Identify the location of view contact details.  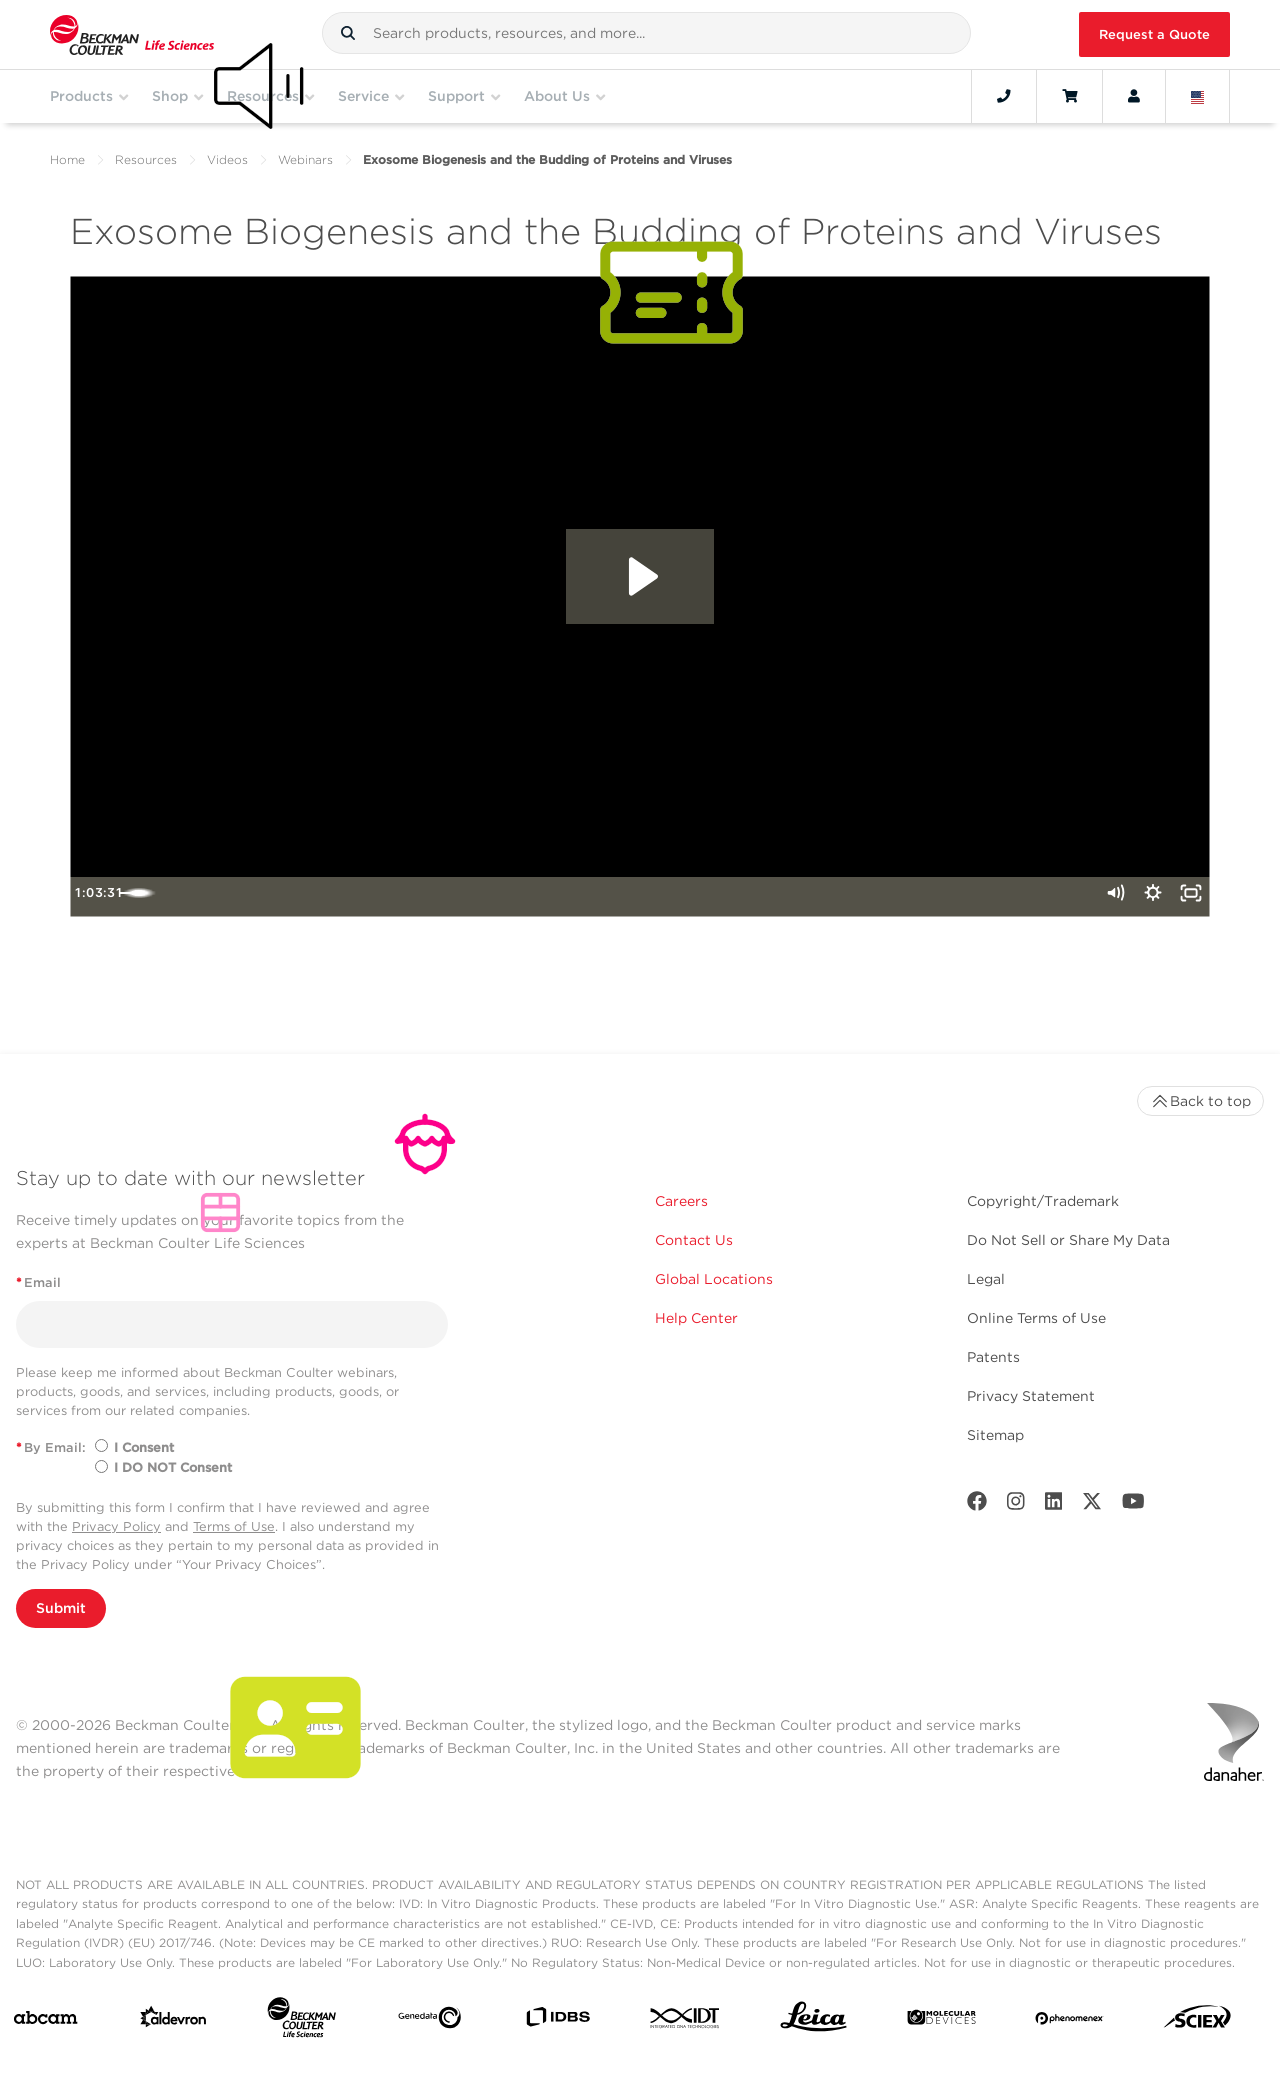
(295, 1727).